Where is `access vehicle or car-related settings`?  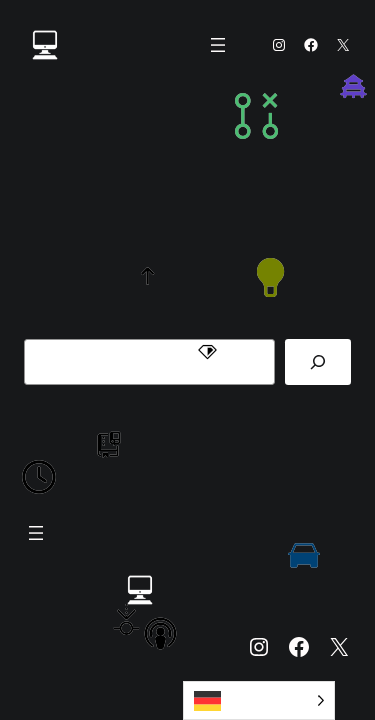 access vehicle or car-related settings is located at coordinates (304, 556).